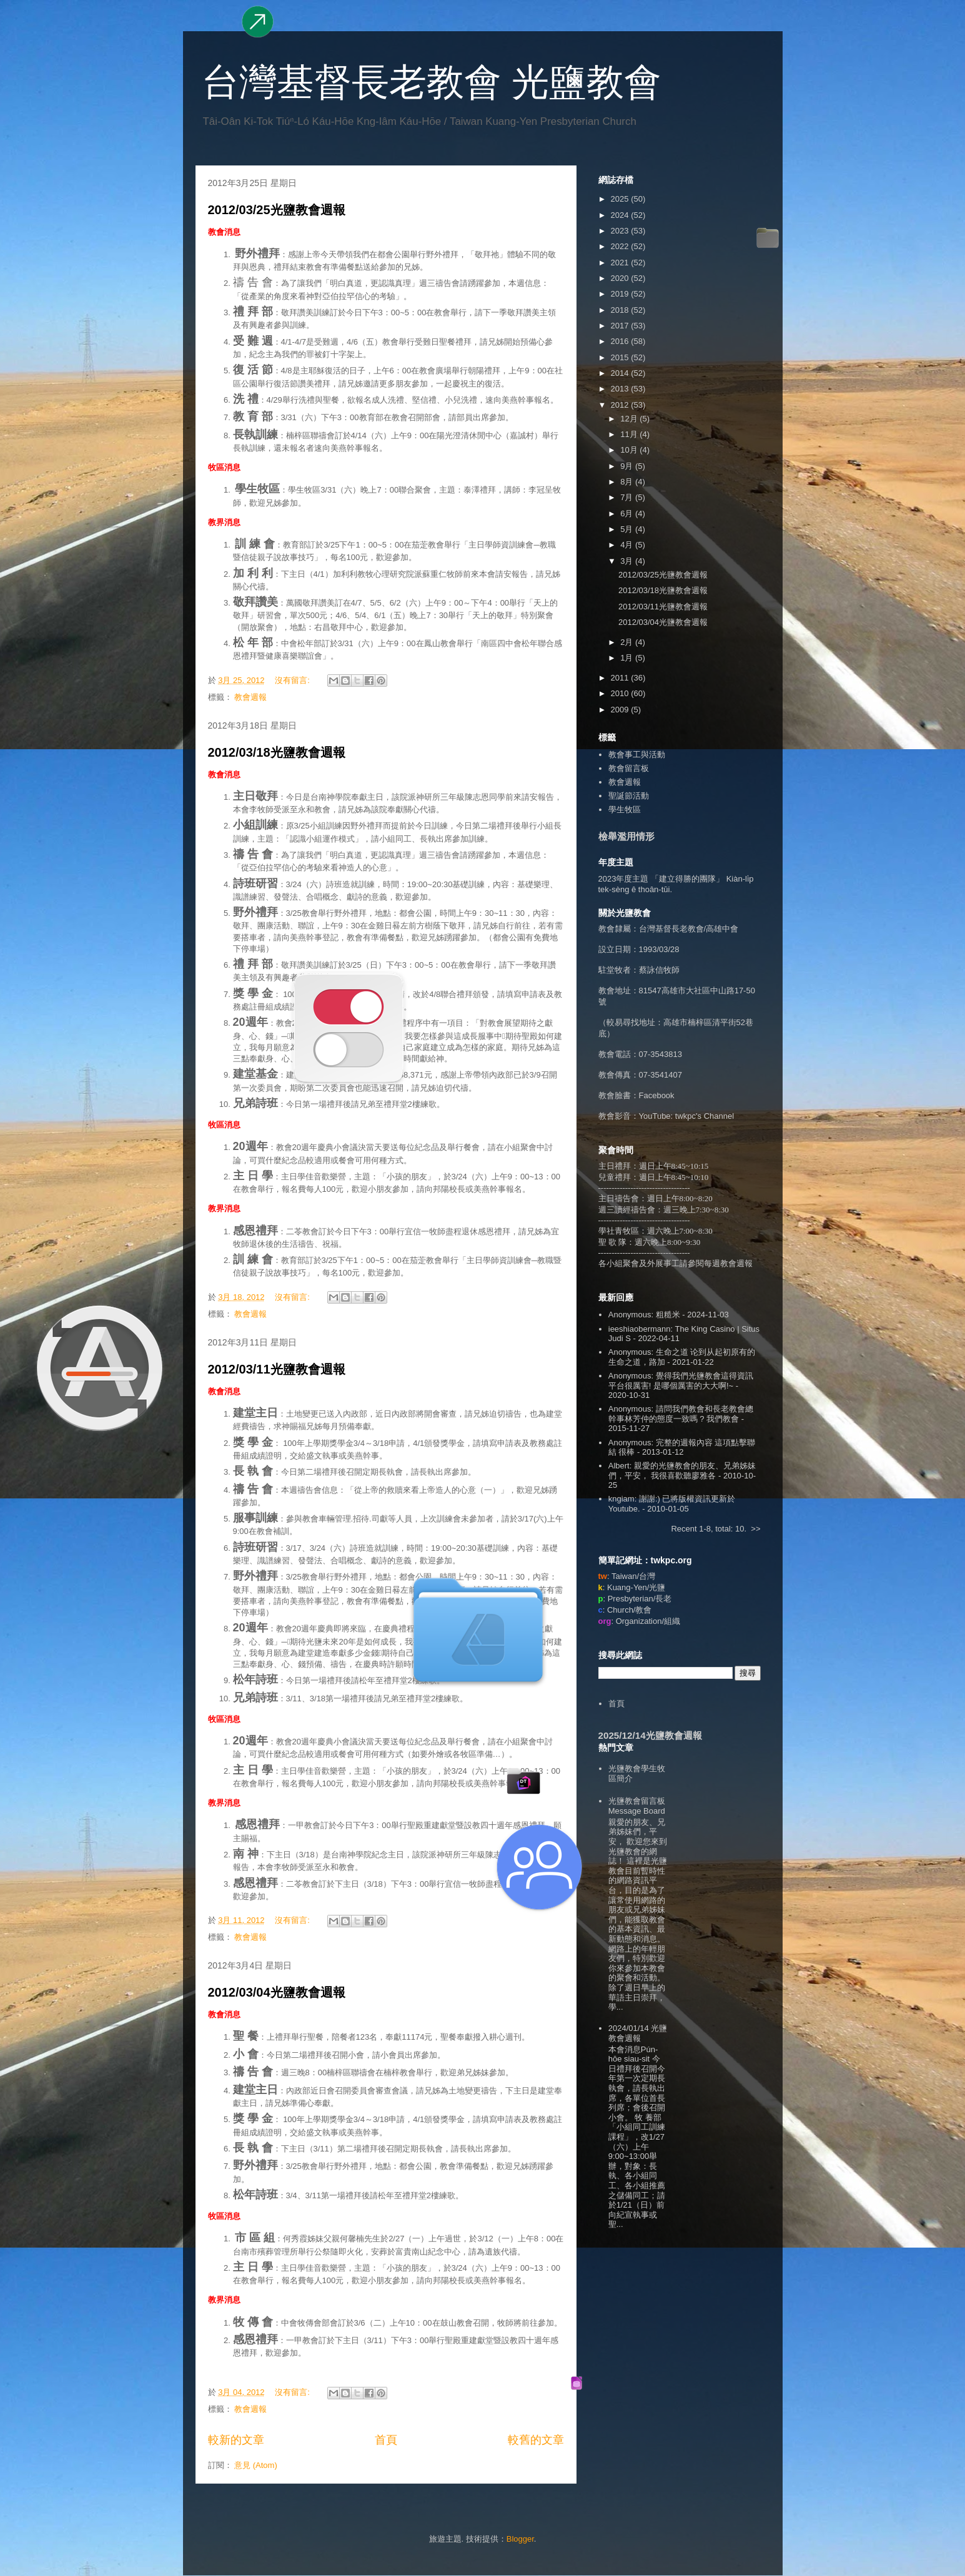 This screenshot has width=965, height=2576. Describe the element at coordinates (99, 1368) in the screenshot. I see `check for and install system software updates` at that location.